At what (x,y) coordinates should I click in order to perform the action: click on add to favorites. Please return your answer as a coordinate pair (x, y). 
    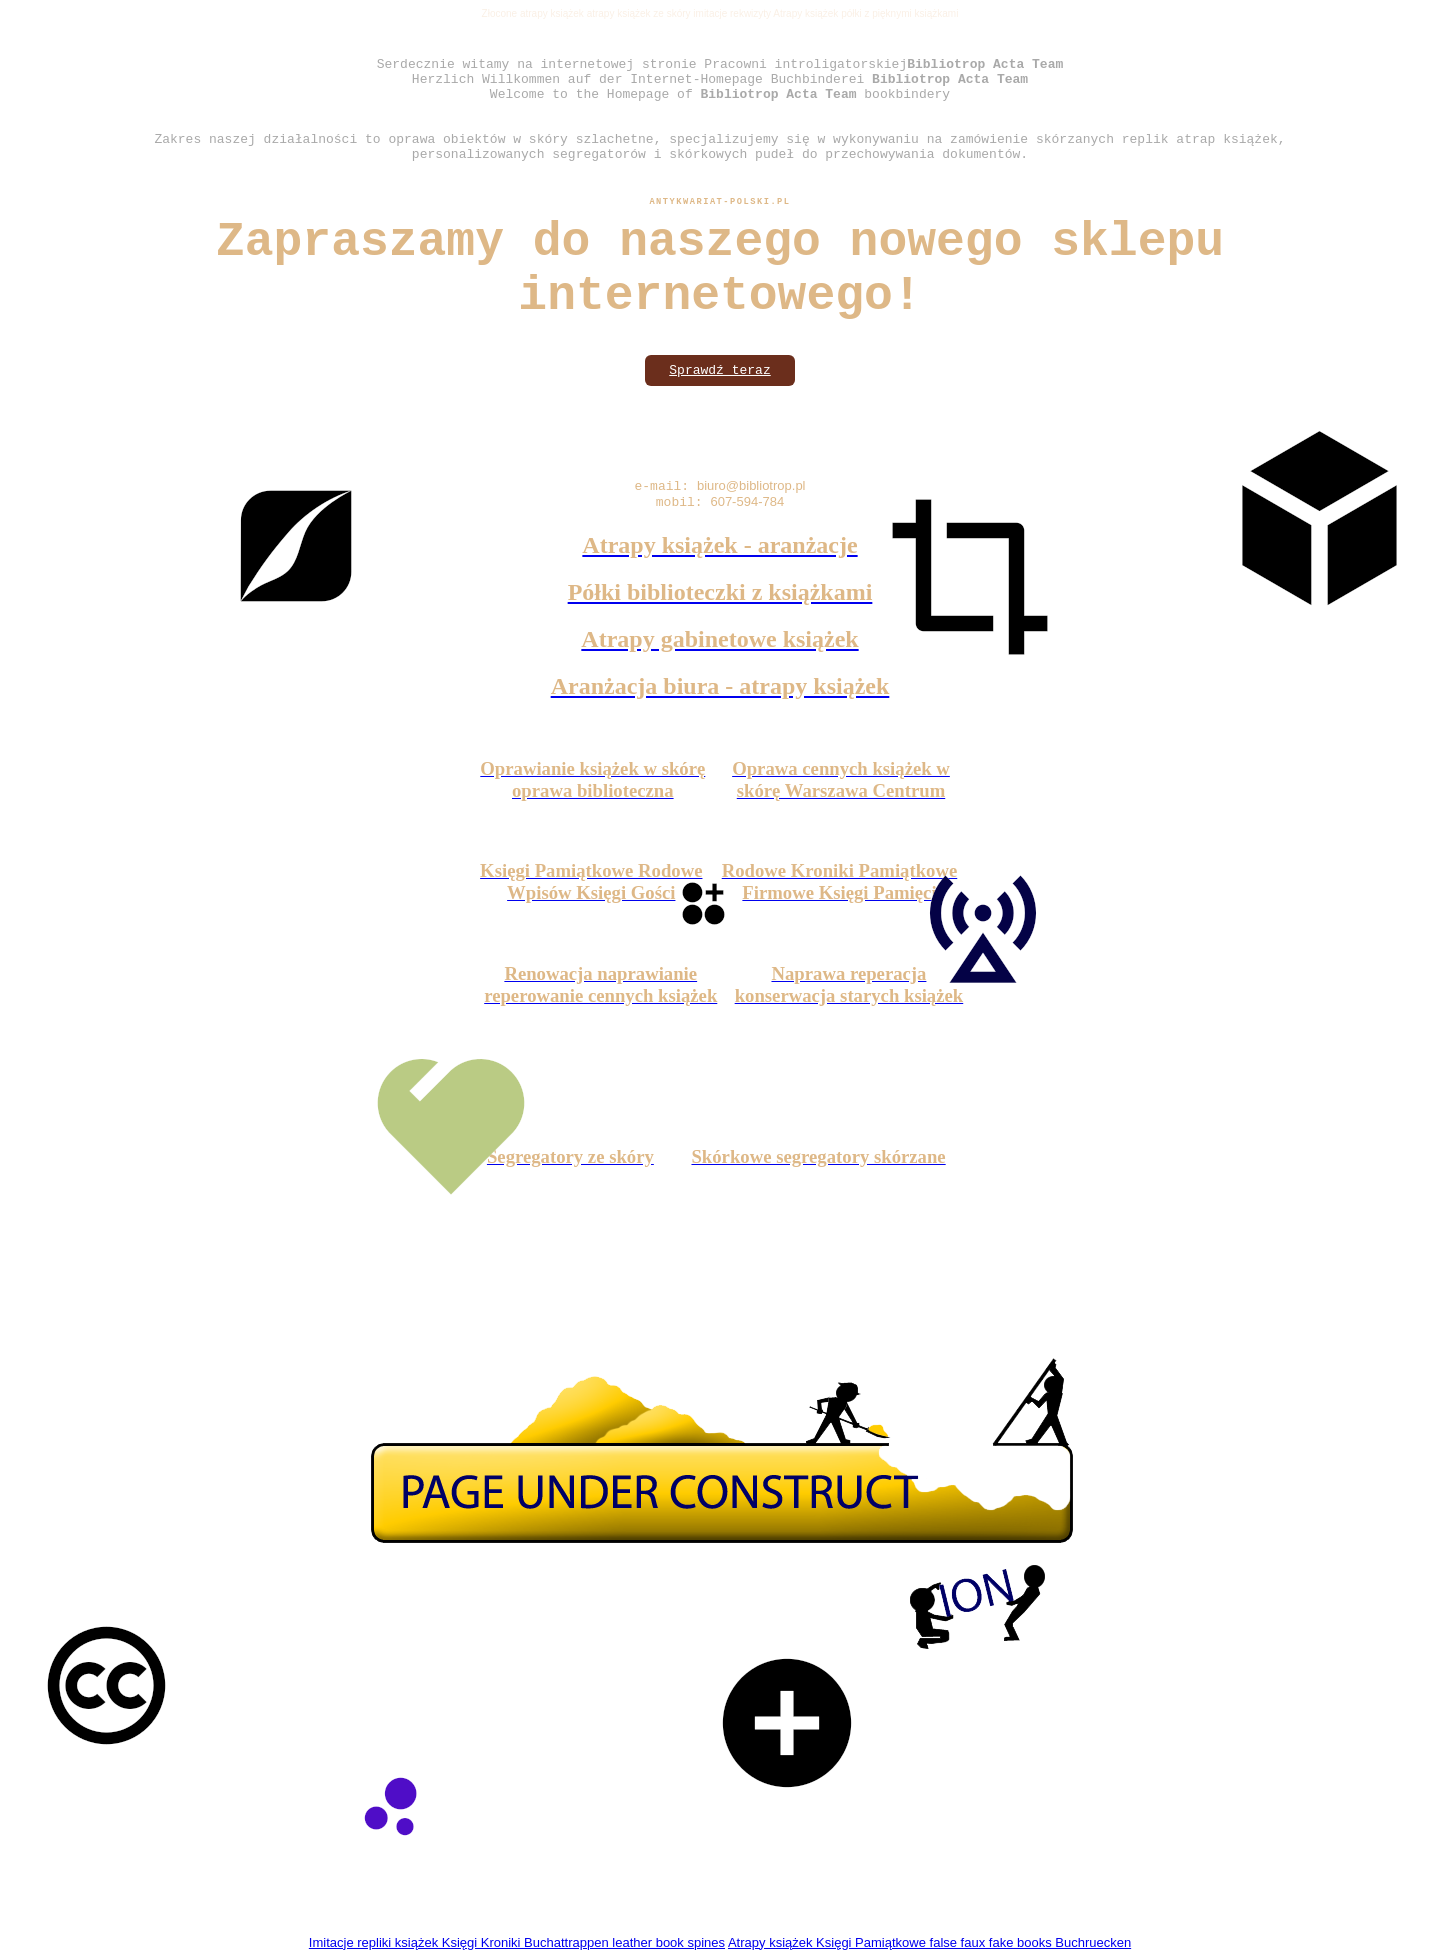
    Looking at the image, I should click on (451, 1125).